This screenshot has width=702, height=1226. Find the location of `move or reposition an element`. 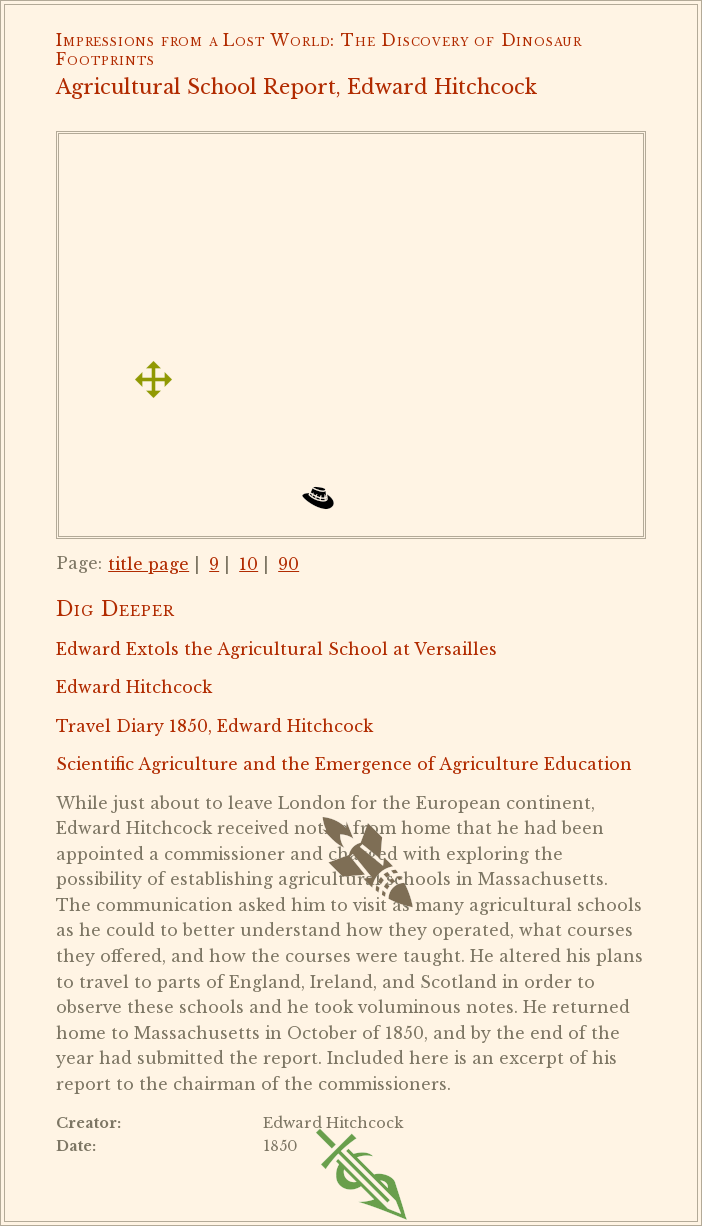

move or reposition an element is located at coordinates (153, 379).